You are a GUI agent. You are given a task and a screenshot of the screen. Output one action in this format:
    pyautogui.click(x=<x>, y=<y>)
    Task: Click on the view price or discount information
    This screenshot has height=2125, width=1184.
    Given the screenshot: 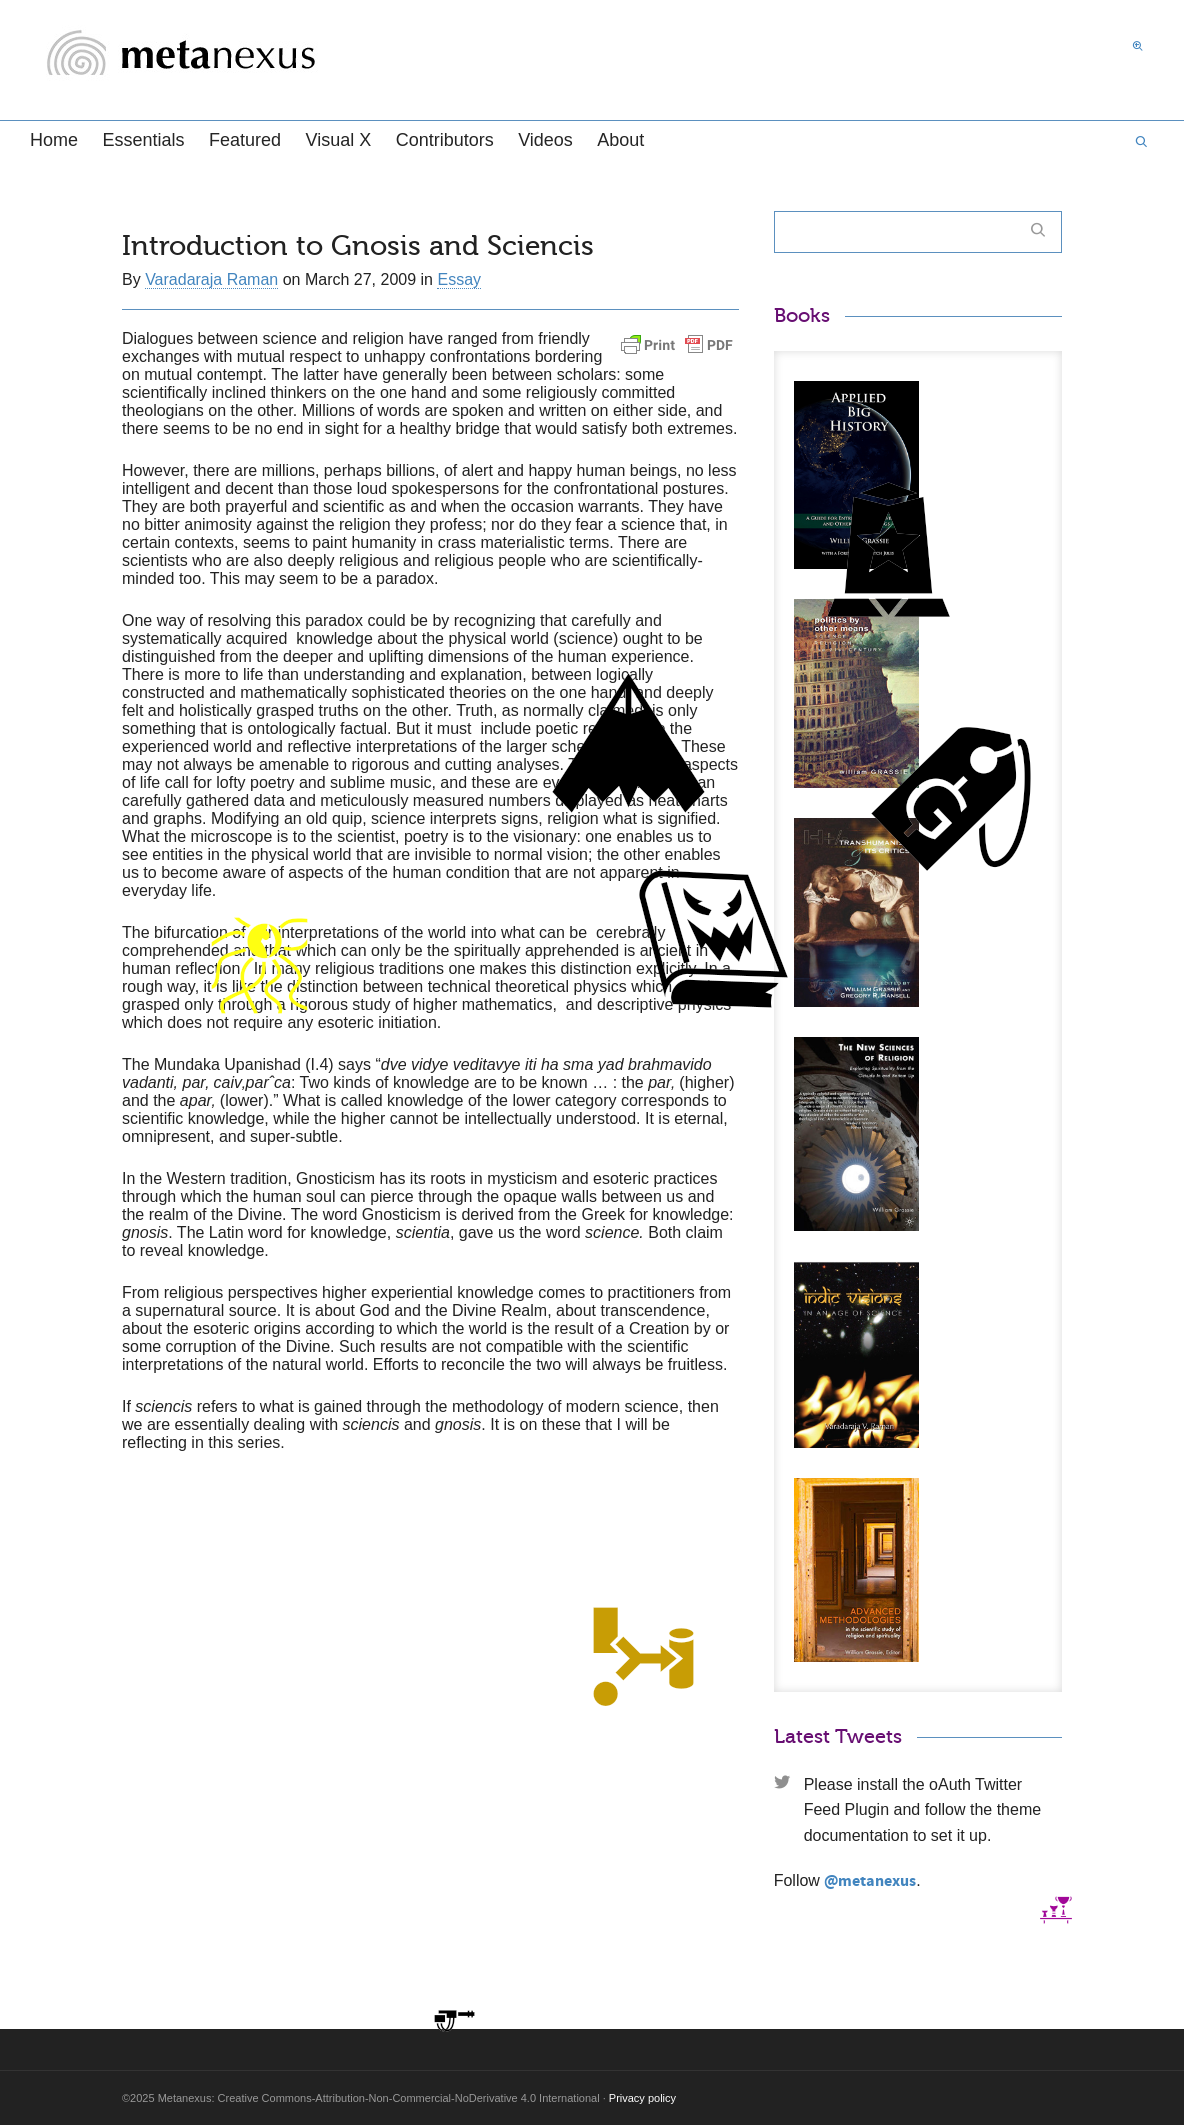 What is the action you would take?
    pyautogui.click(x=951, y=799)
    